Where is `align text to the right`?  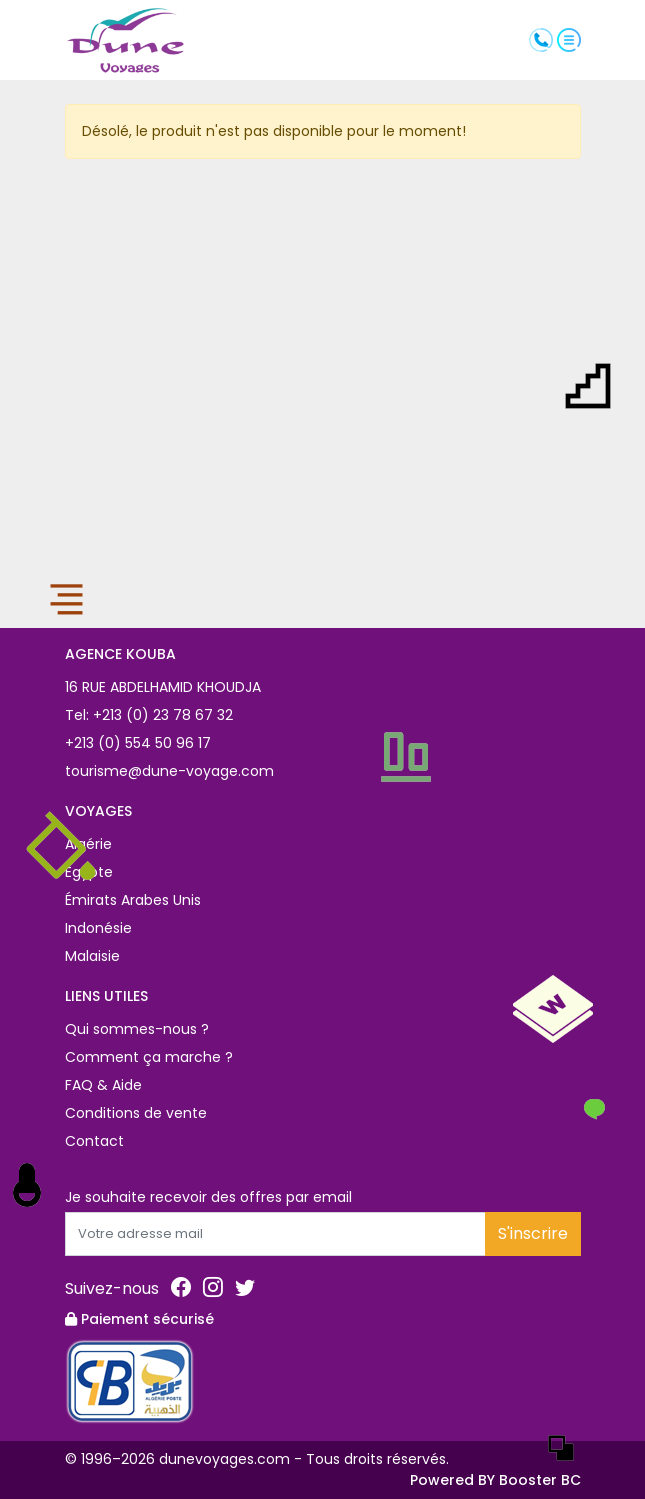
align text to the right is located at coordinates (66, 598).